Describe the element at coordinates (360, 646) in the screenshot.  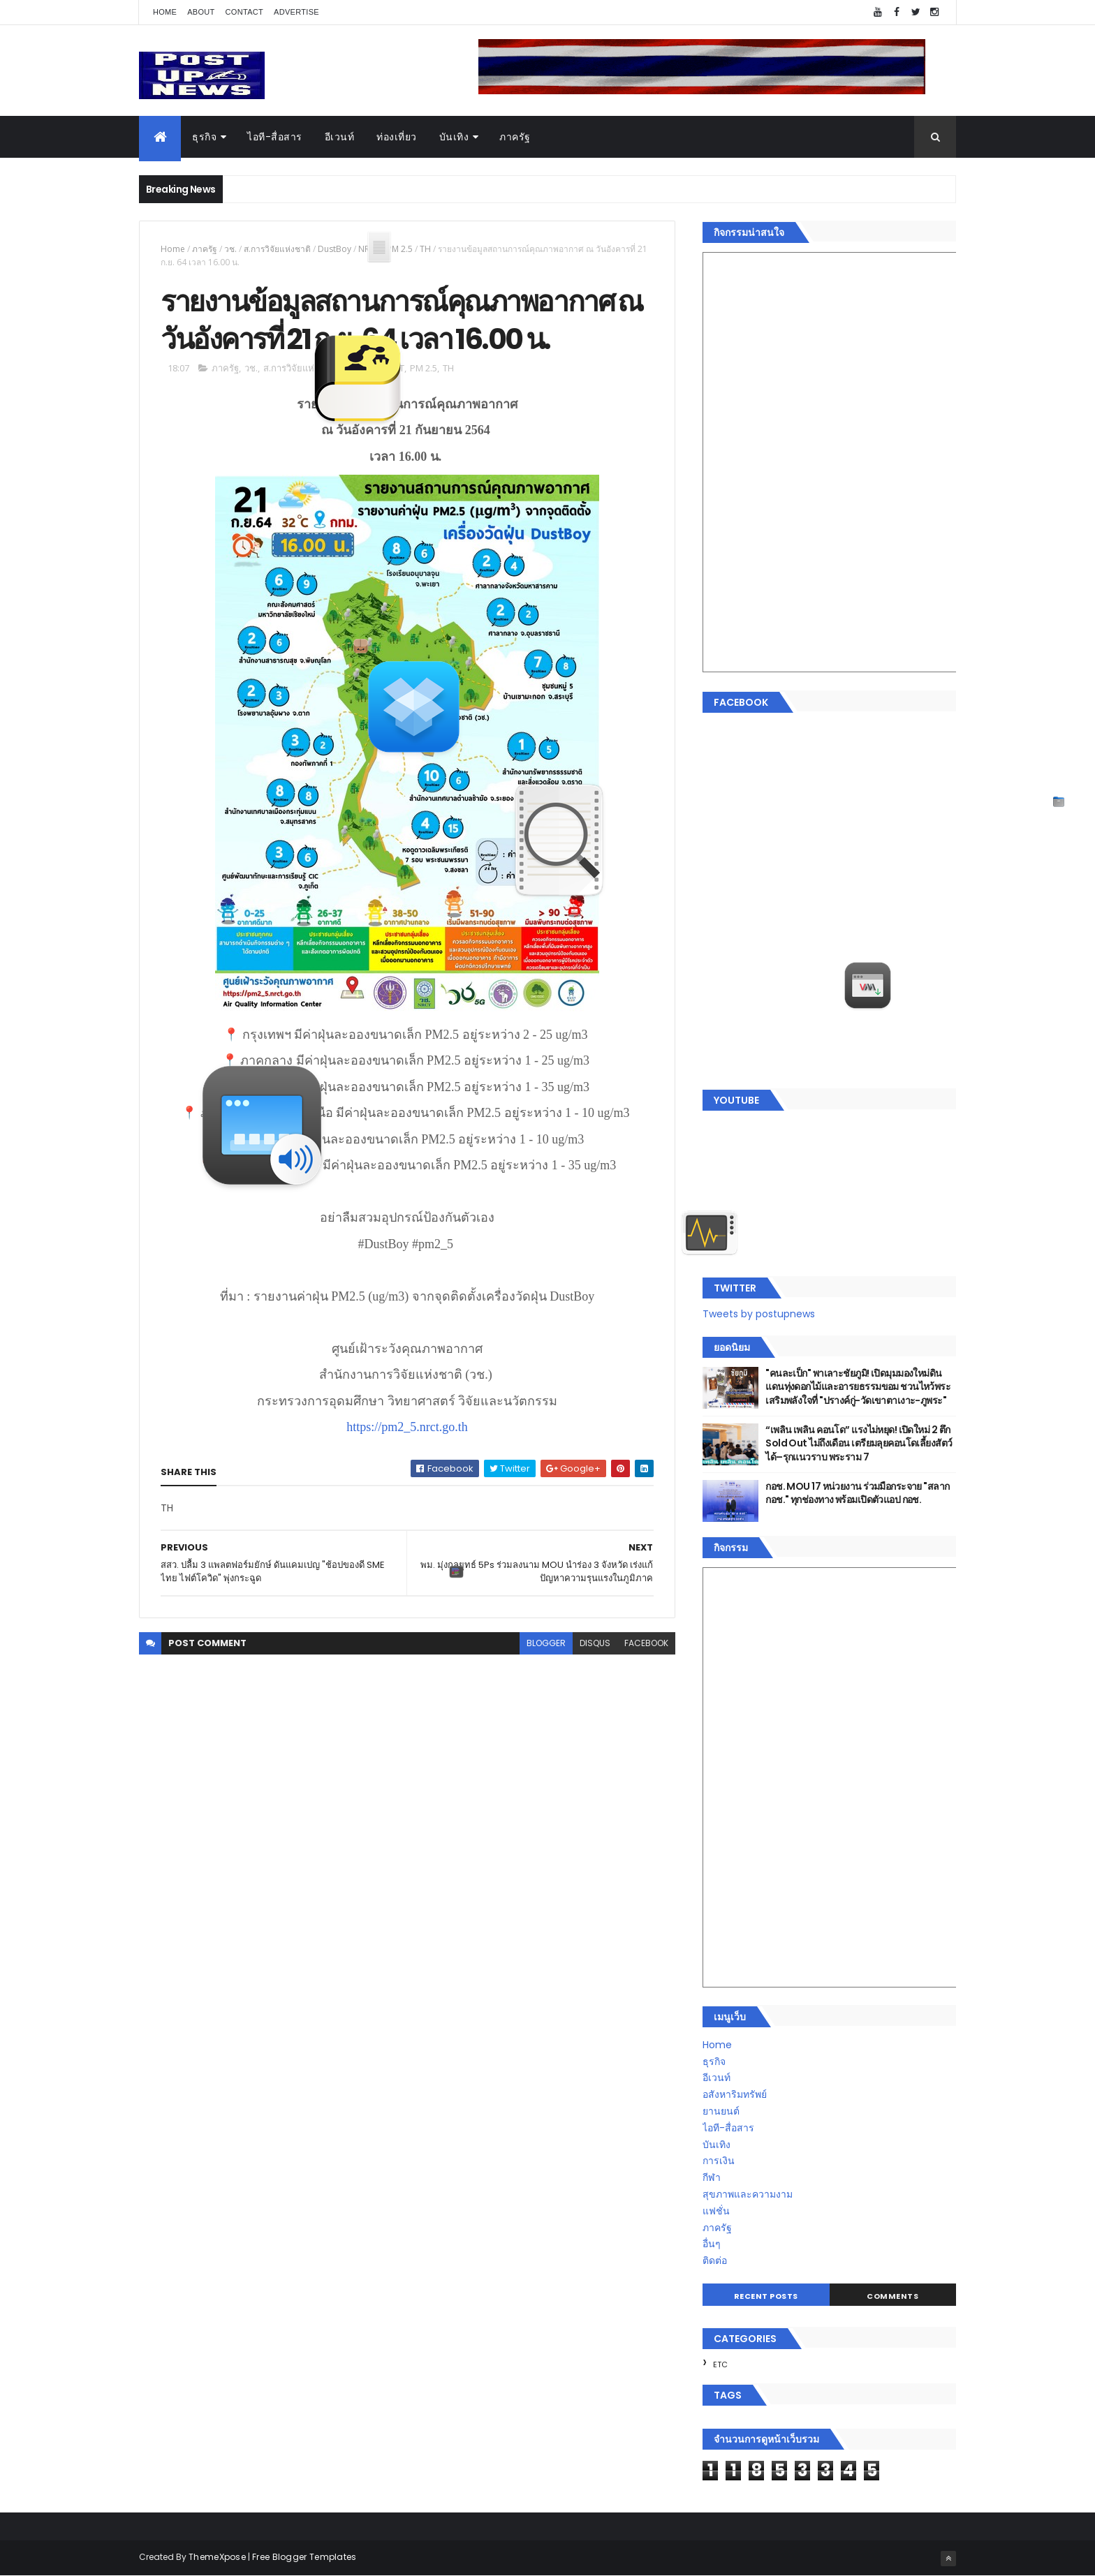
I see `open boxbuddy container management app` at that location.